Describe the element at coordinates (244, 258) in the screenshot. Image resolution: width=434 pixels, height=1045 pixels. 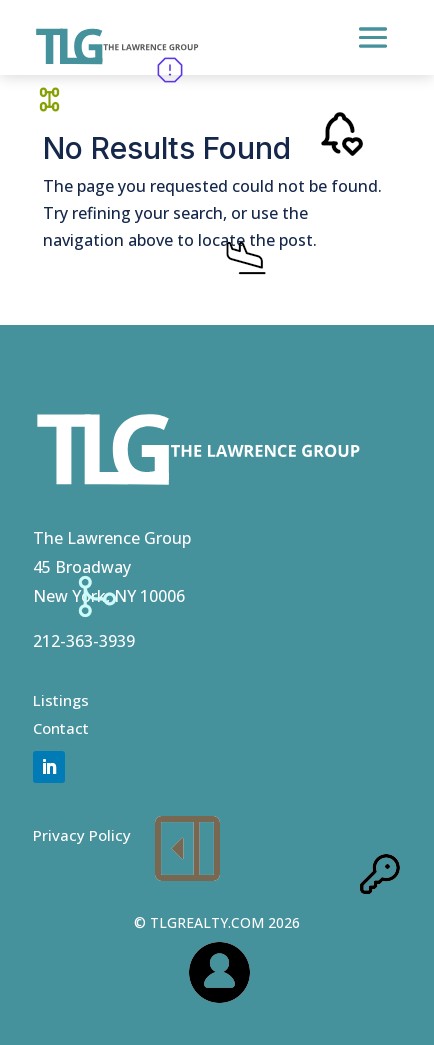
I see `indicates flight arrival or landing status` at that location.